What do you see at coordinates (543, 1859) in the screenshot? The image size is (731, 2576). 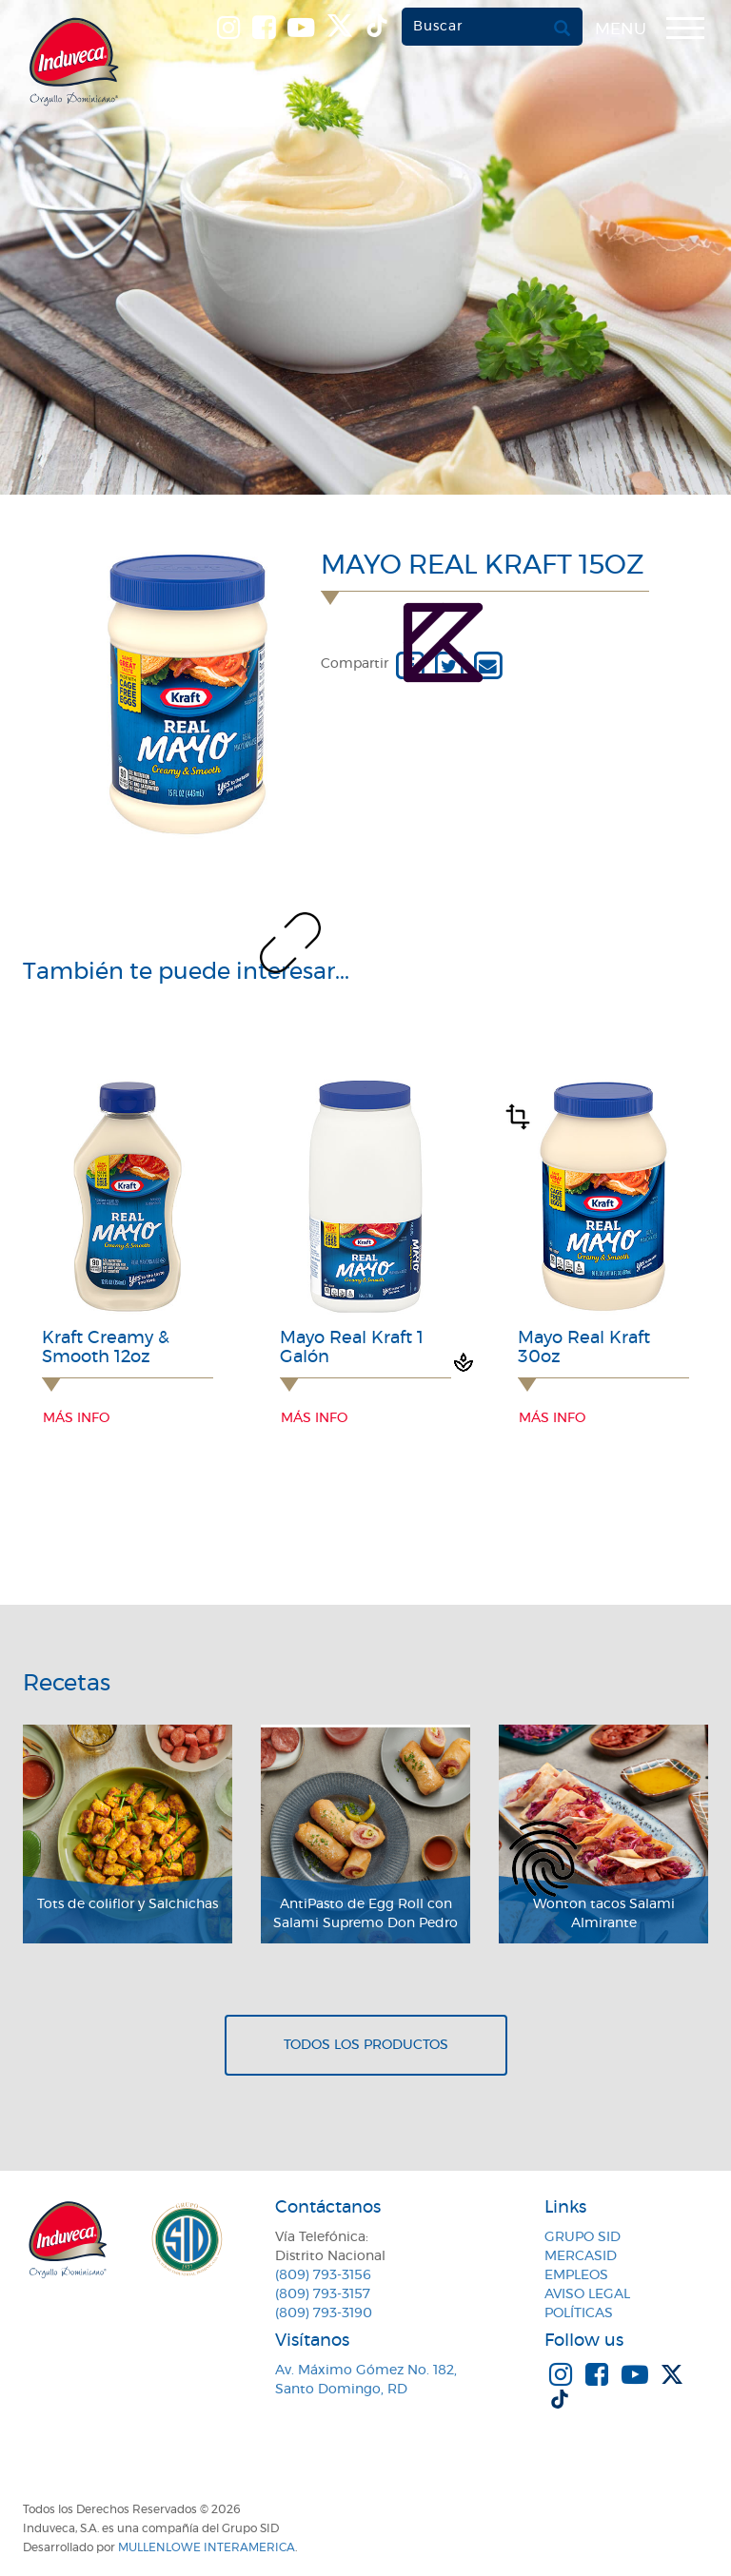 I see `authenticate with fingerprint` at bounding box center [543, 1859].